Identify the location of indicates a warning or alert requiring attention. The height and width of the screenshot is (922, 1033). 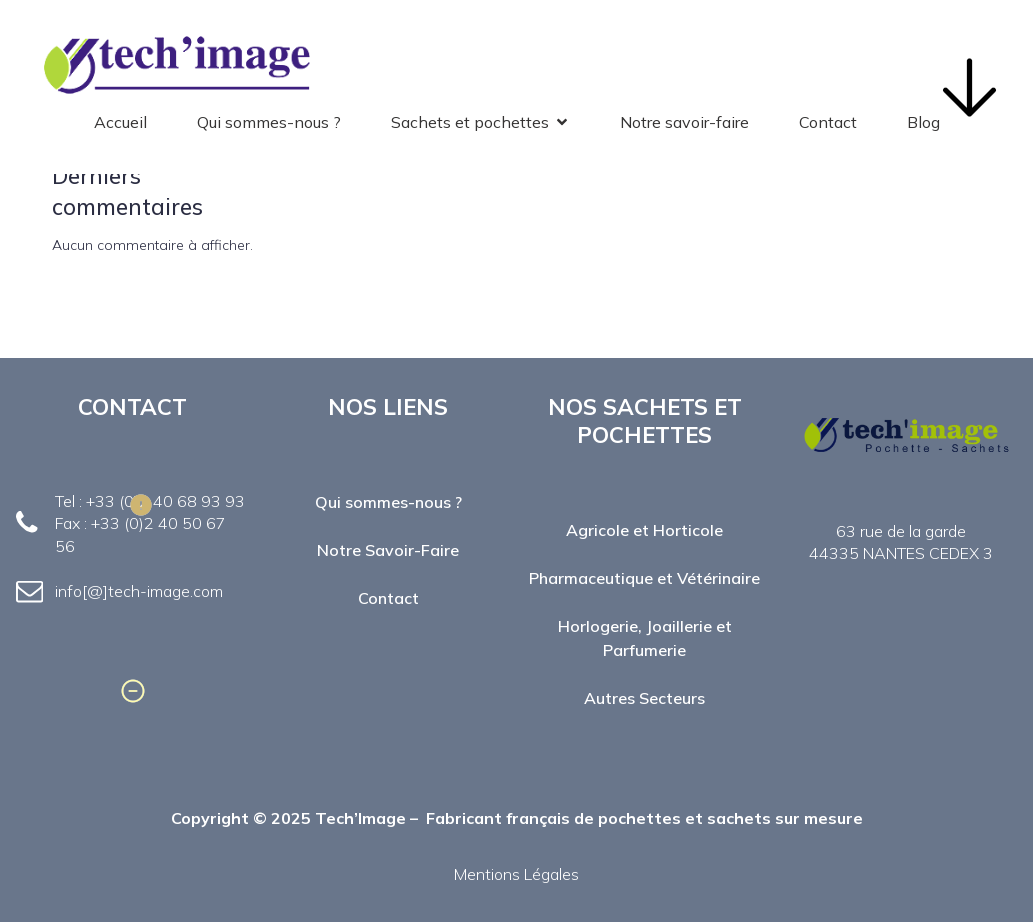
(141, 505).